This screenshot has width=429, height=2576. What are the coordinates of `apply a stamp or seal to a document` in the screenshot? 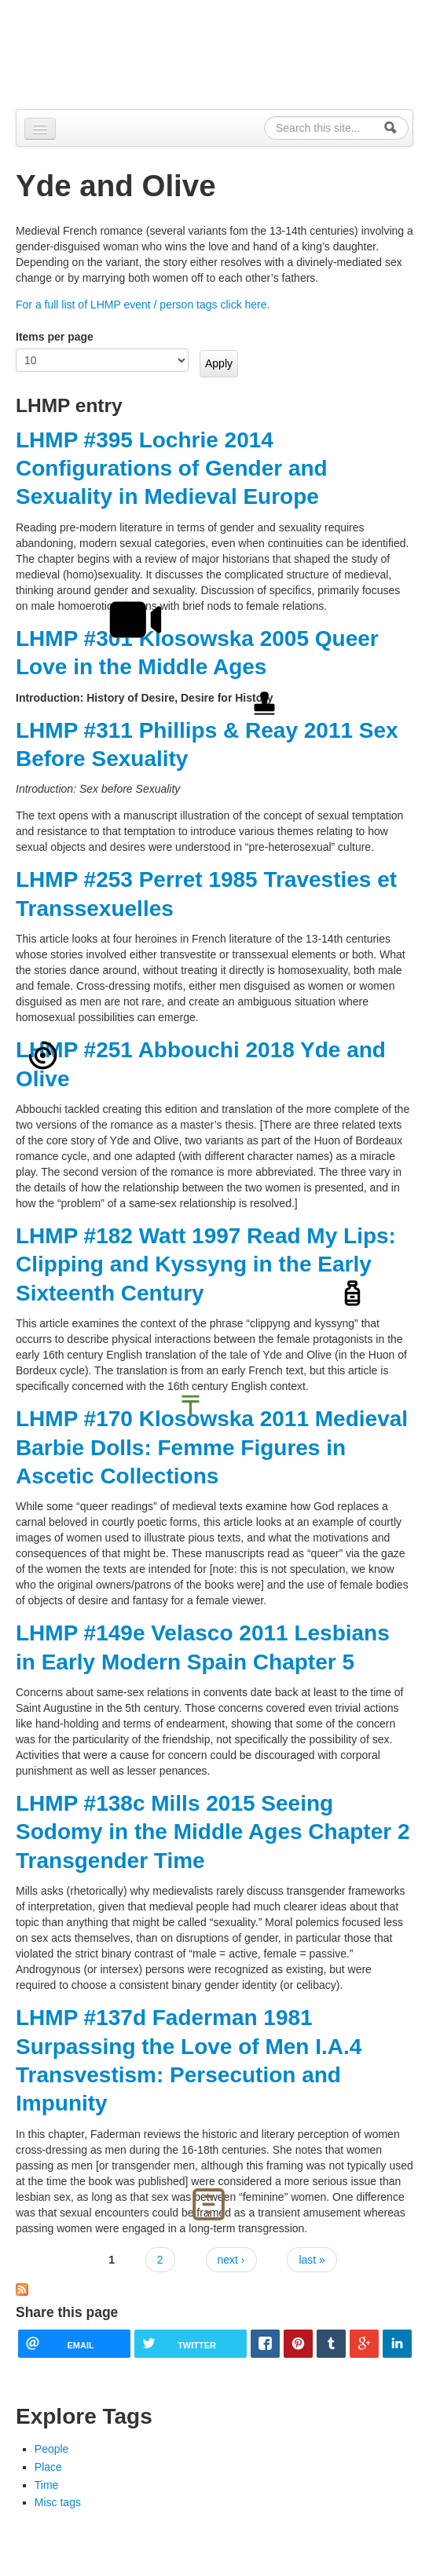 It's located at (264, 703).